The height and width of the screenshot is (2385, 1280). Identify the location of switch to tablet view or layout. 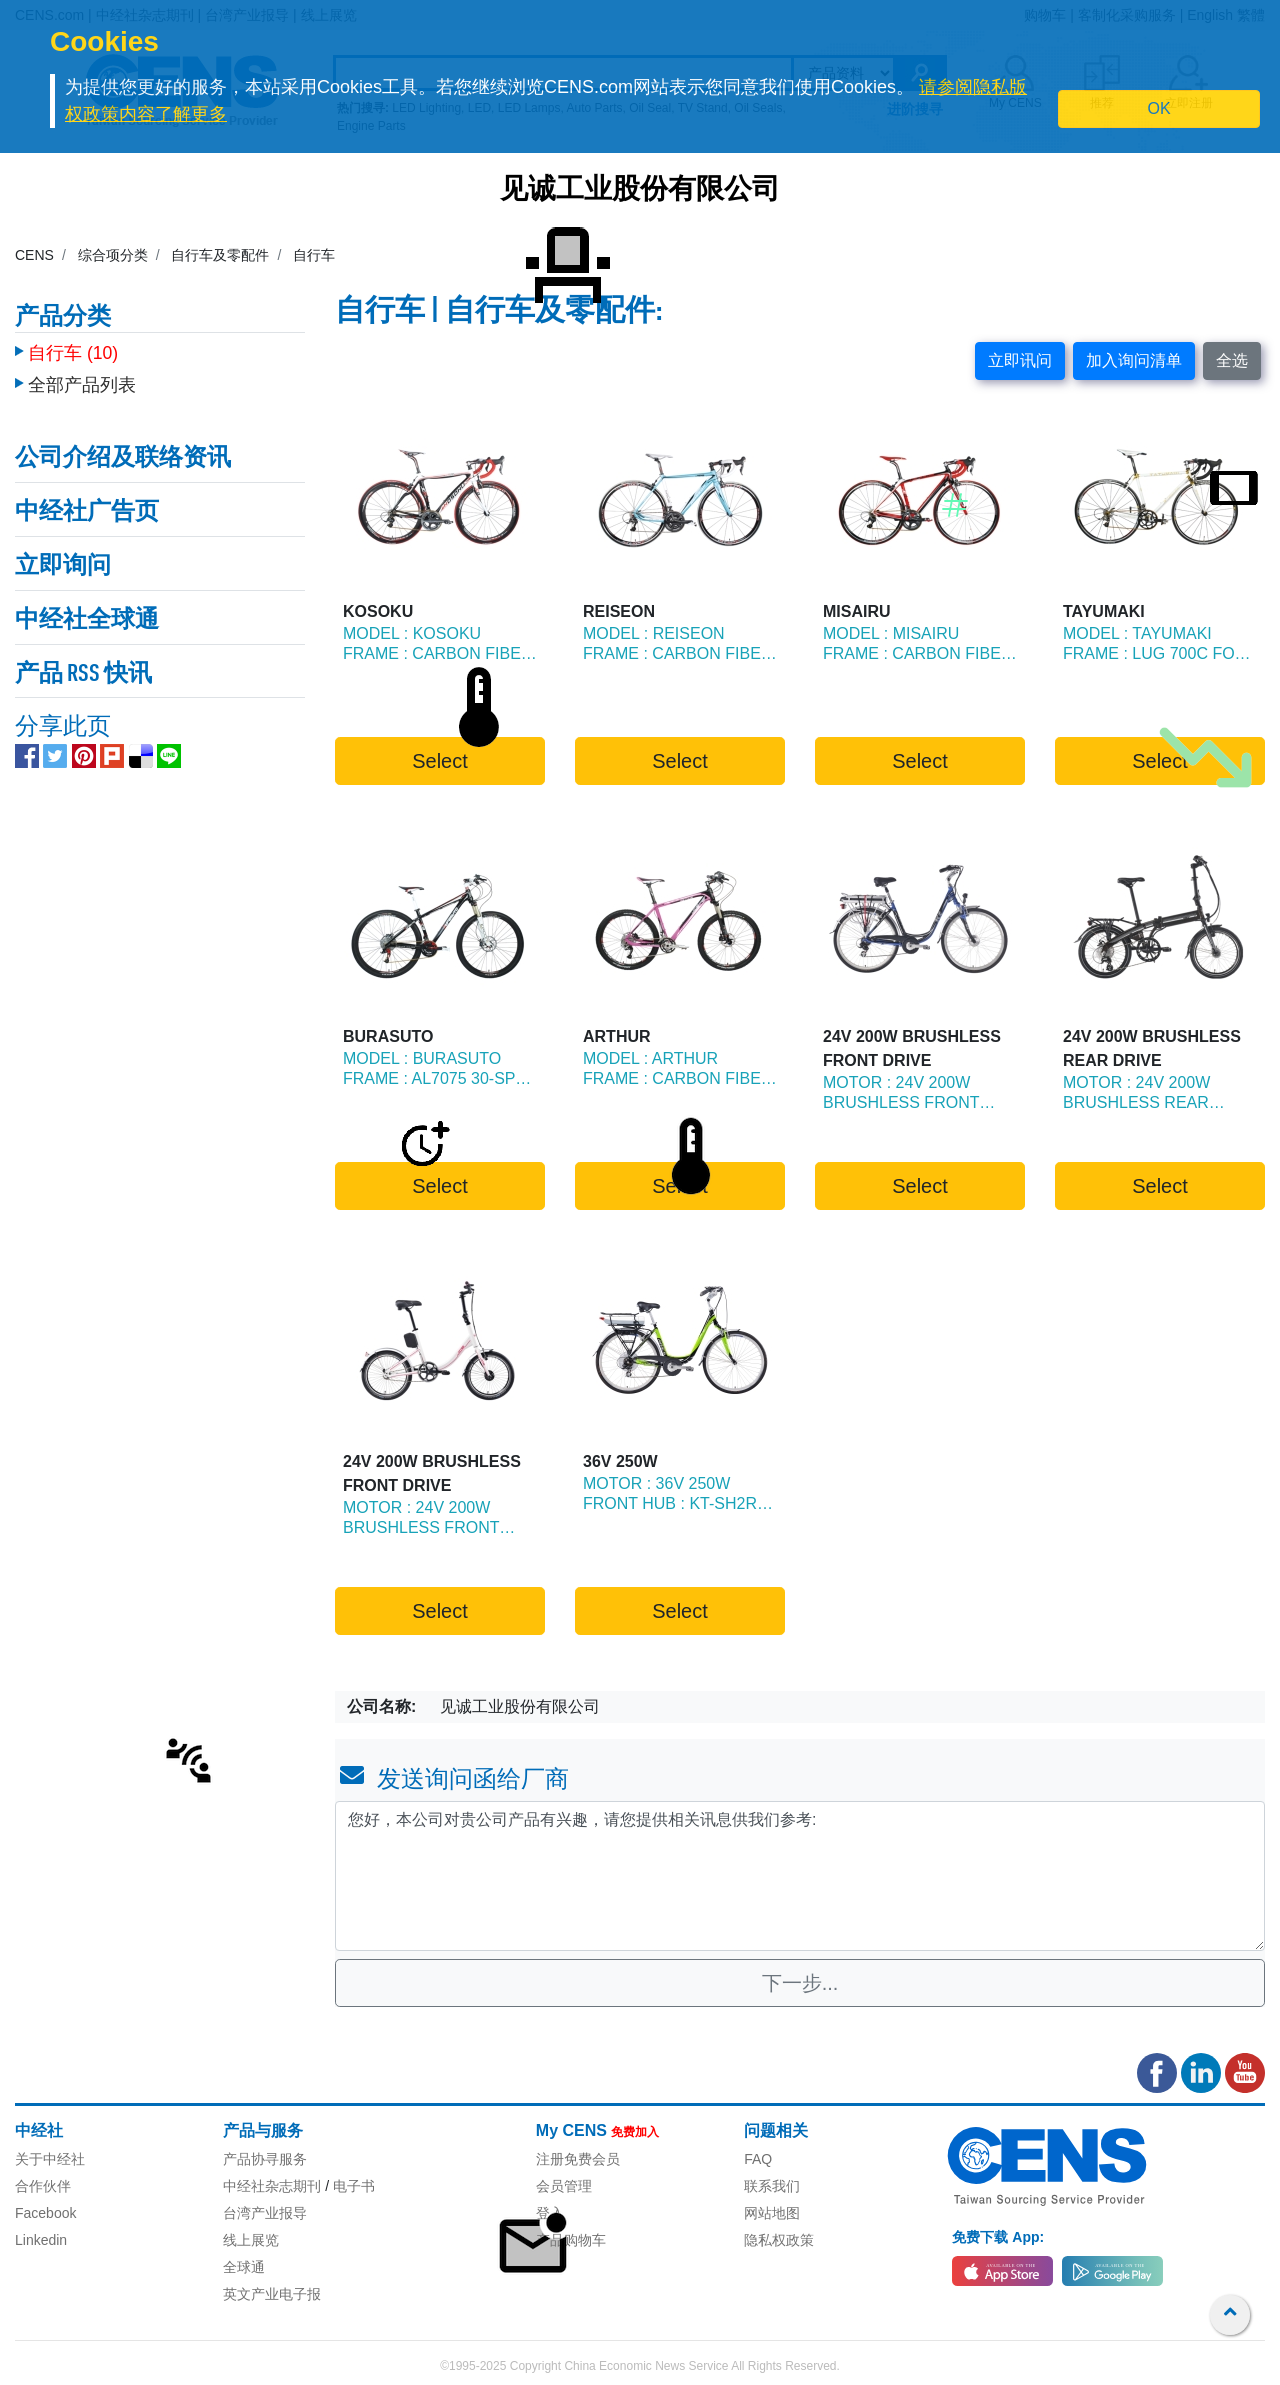
(1234, 488).